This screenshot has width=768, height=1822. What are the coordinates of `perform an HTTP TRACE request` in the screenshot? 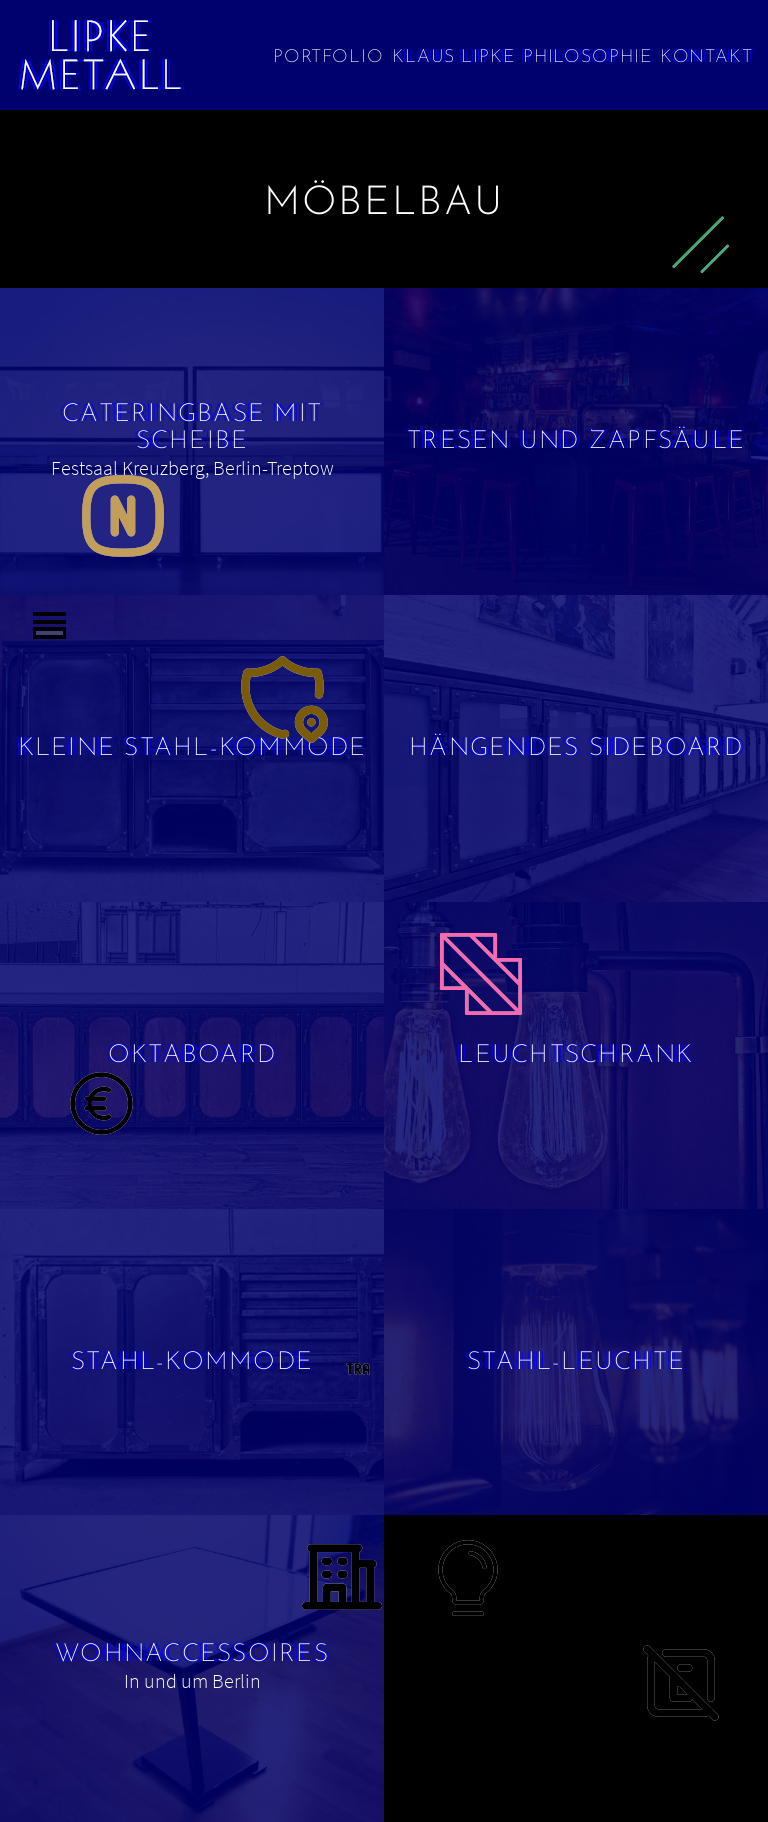 It's located at (358, 1369).